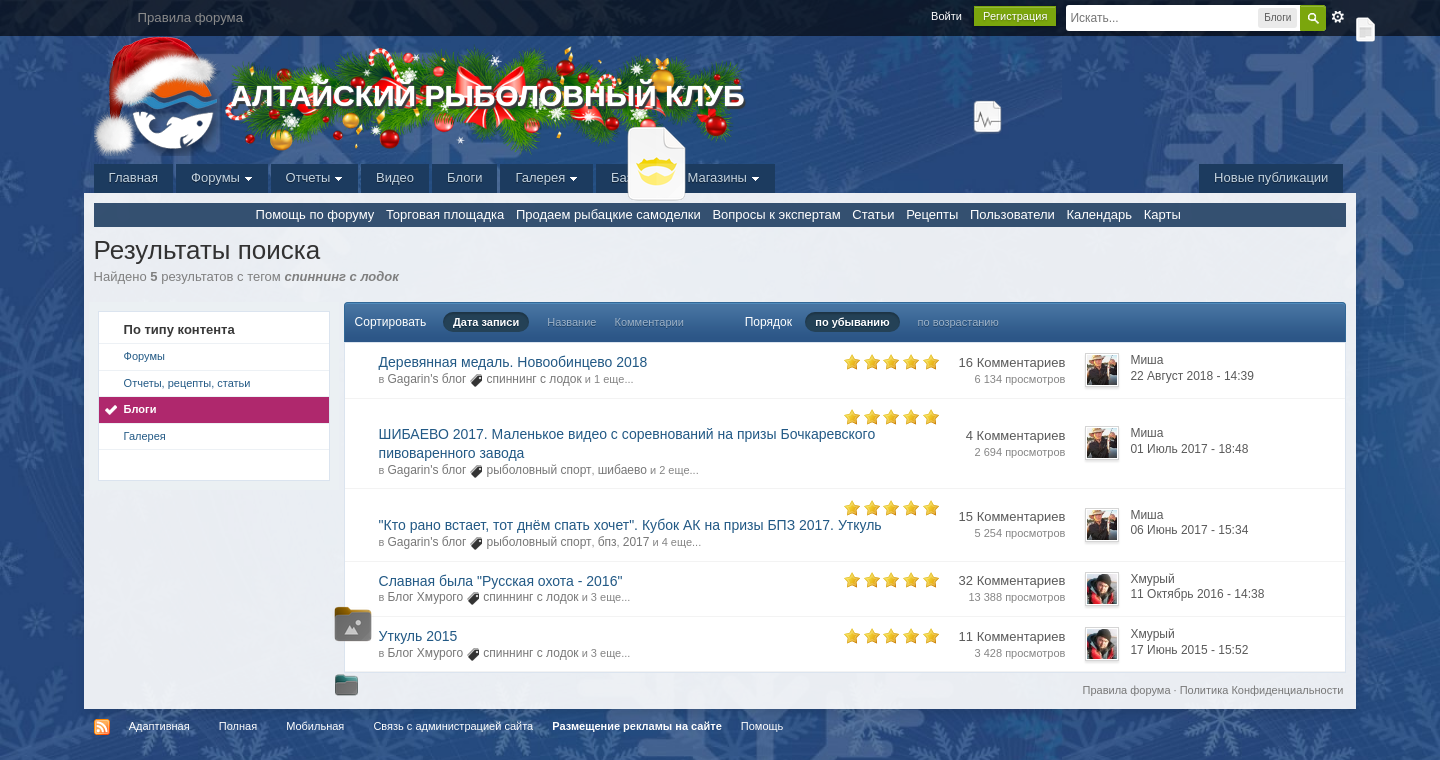  Describe the element at coordinates (987, 116) in the screenshot. I see `view system log file` at that location.